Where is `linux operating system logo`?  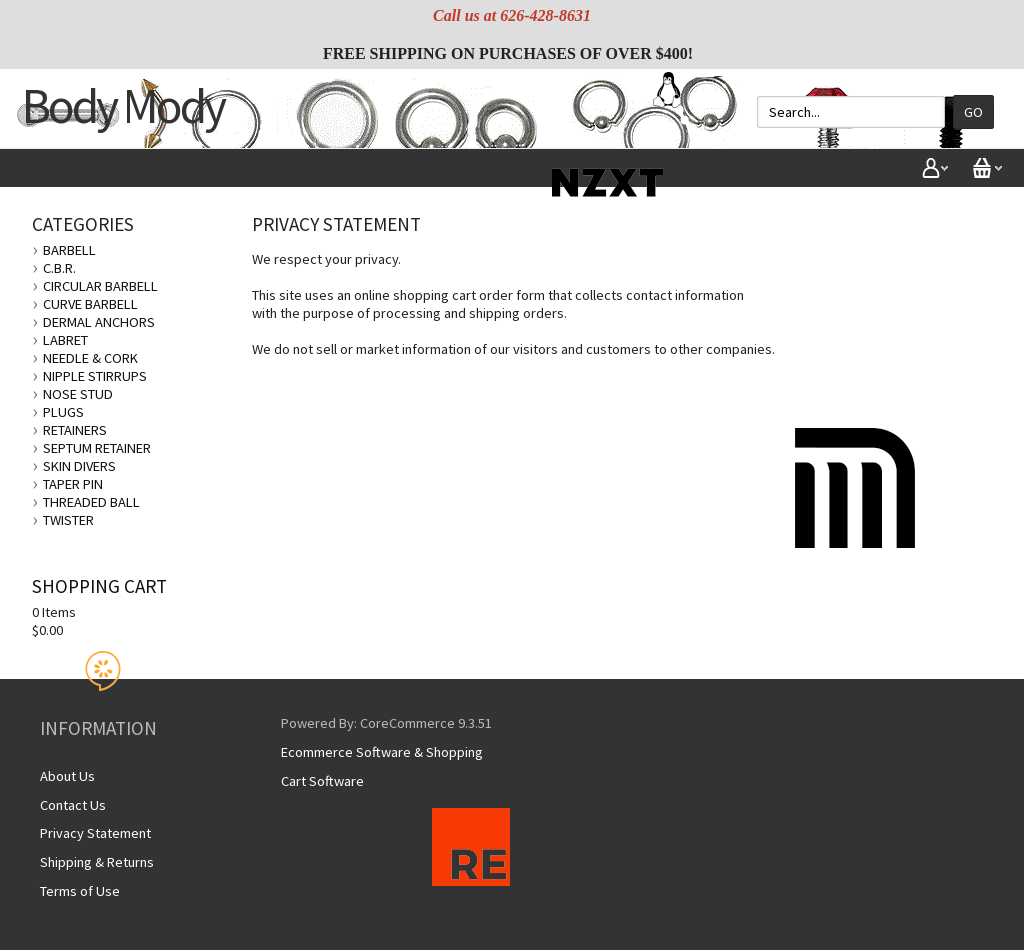
linux operating system logo is located at coordinates (668, 90).